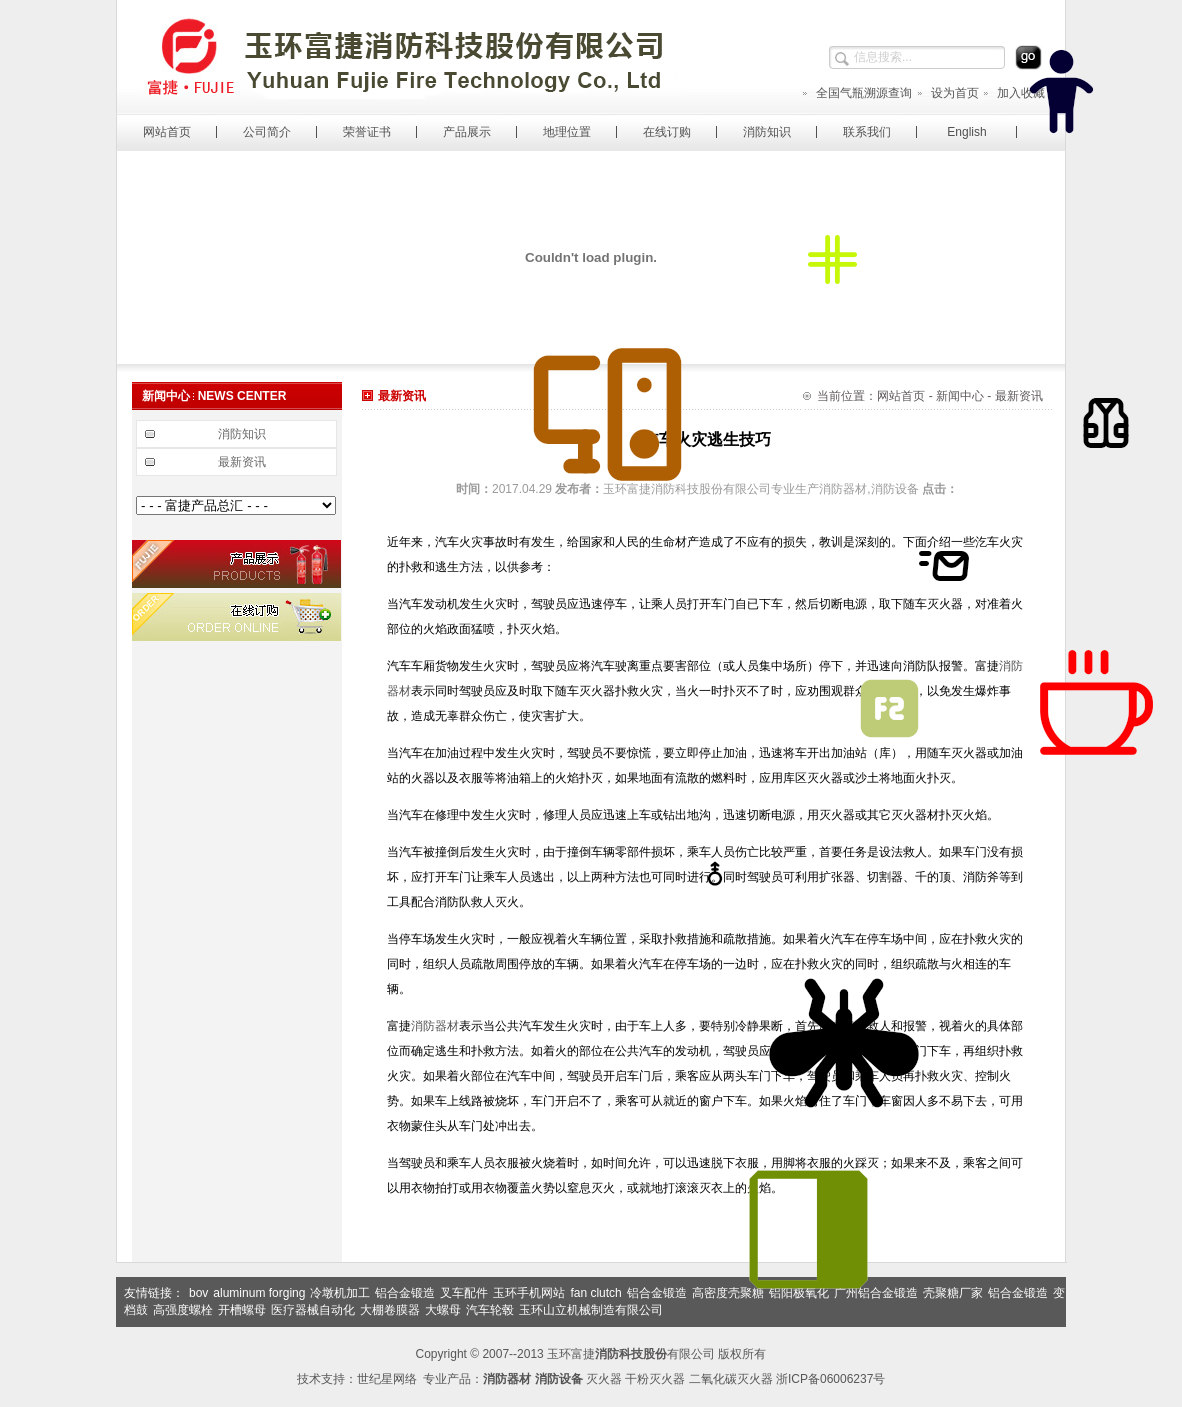  What do you see at coordinates (715, 874) in the screenshot?
I see `indicates male with upward stroke gender symbol` at bounding box center [715, 874].